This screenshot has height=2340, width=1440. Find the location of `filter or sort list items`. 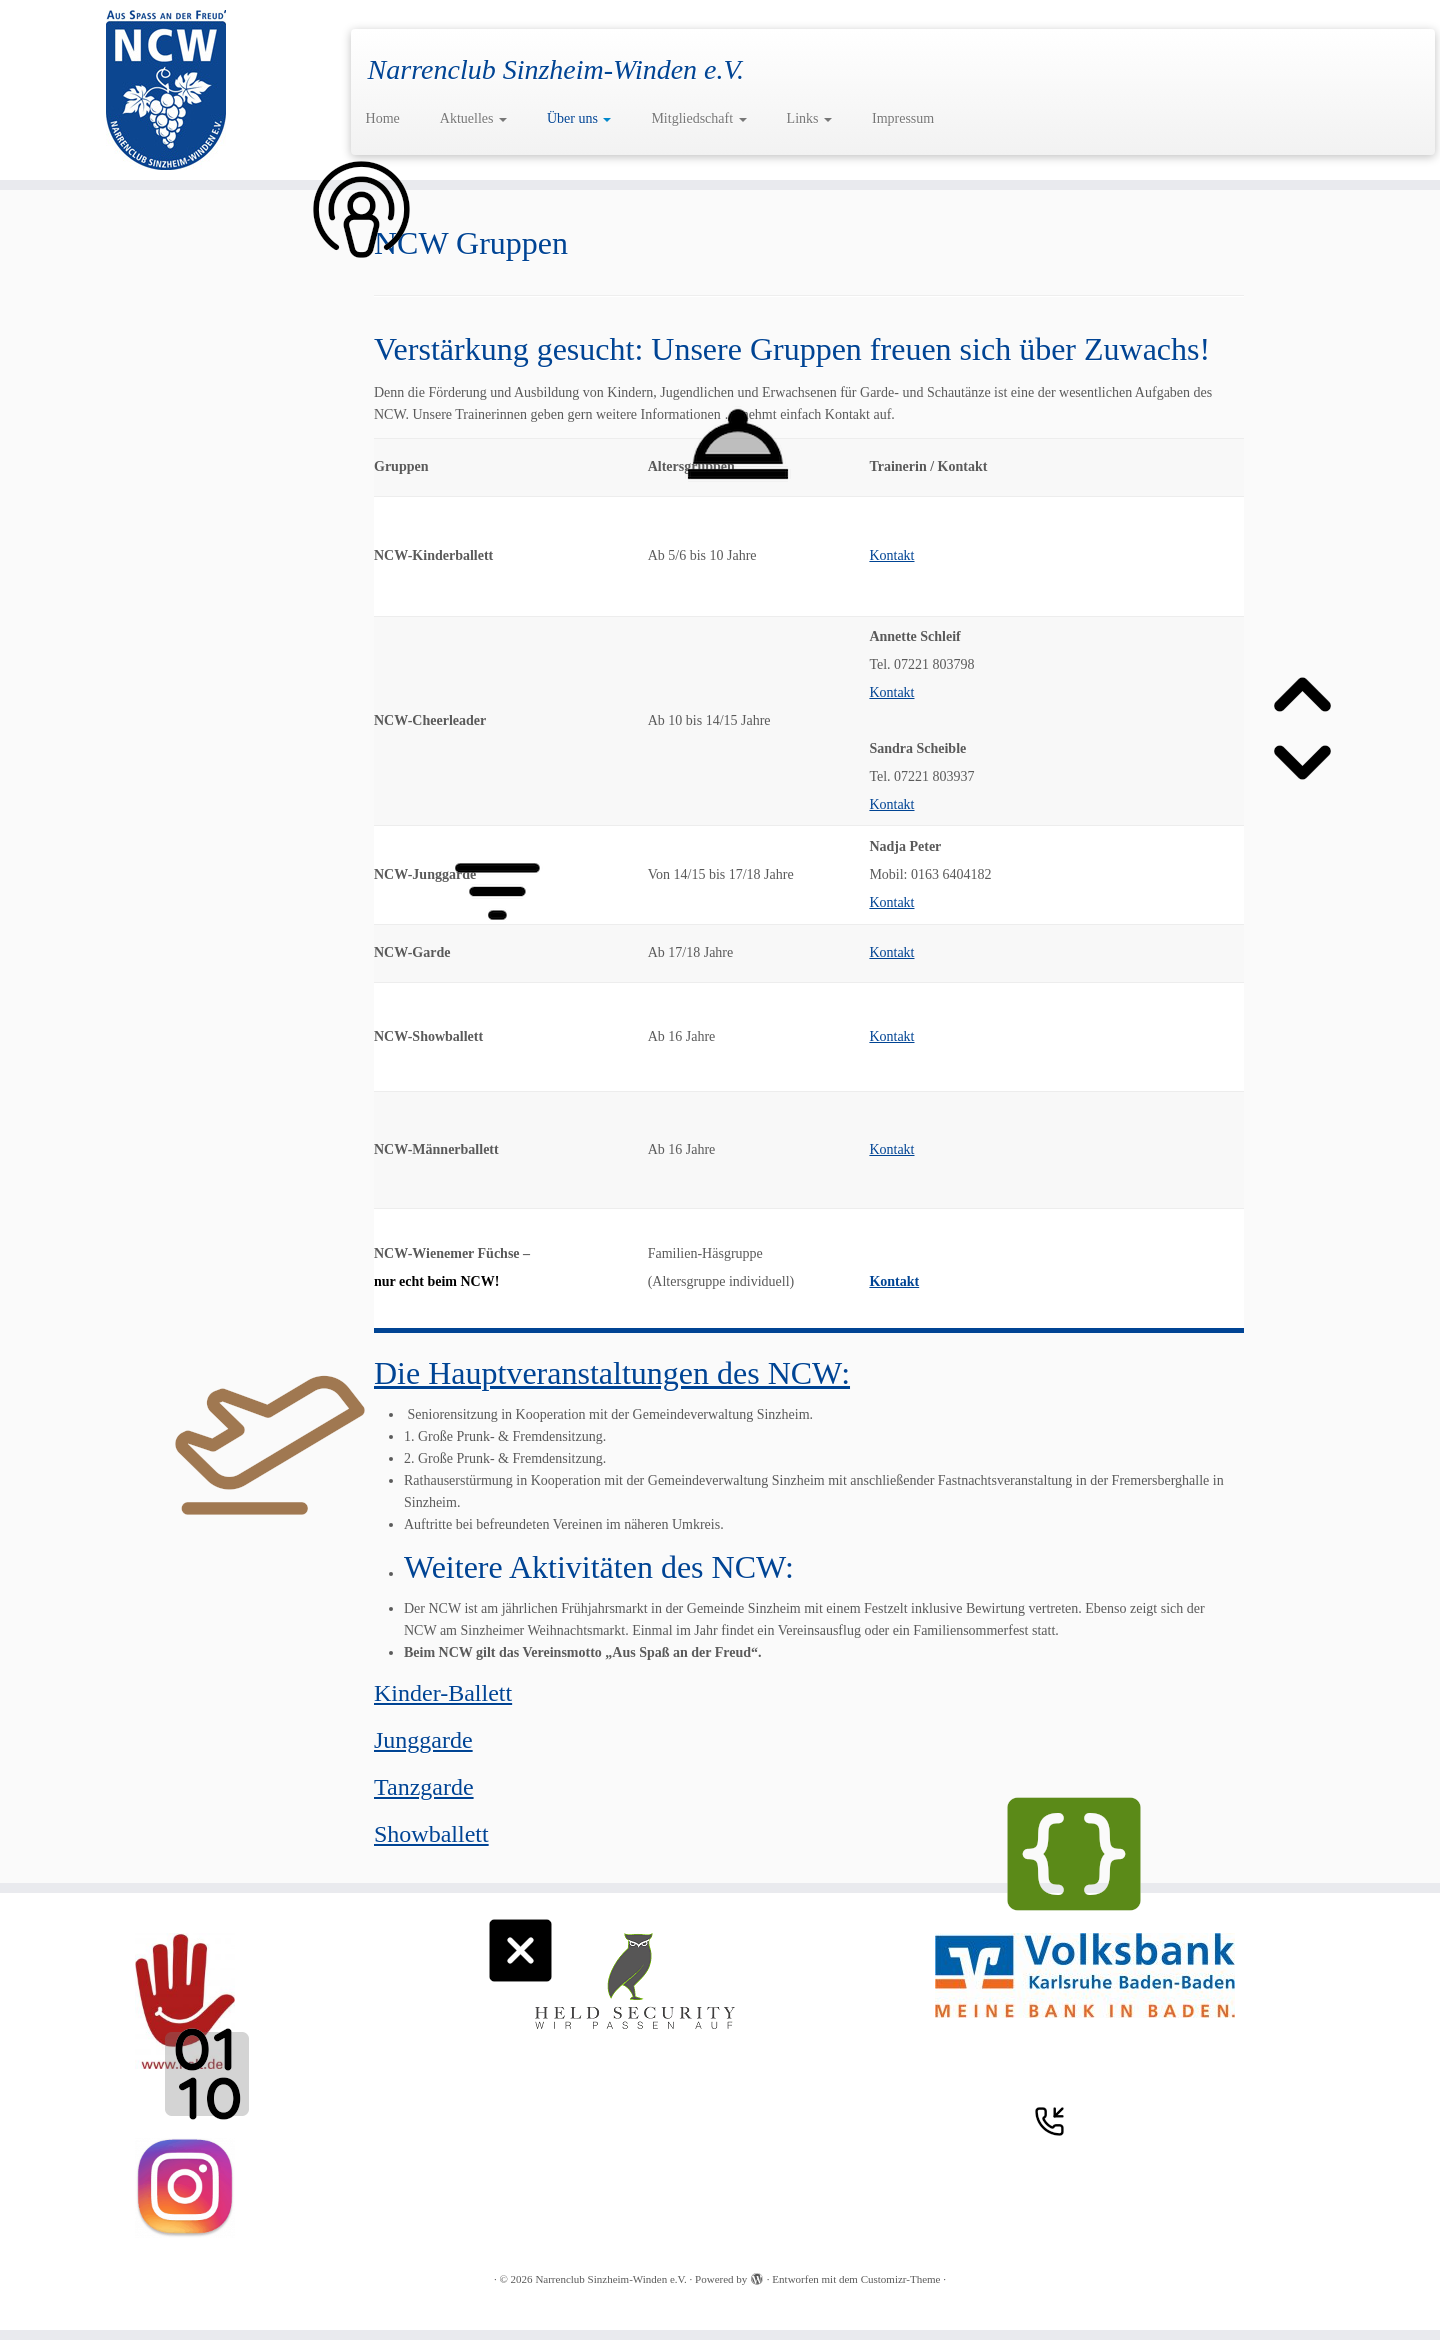

filter or sort list items is located at coordinates (497, 891).